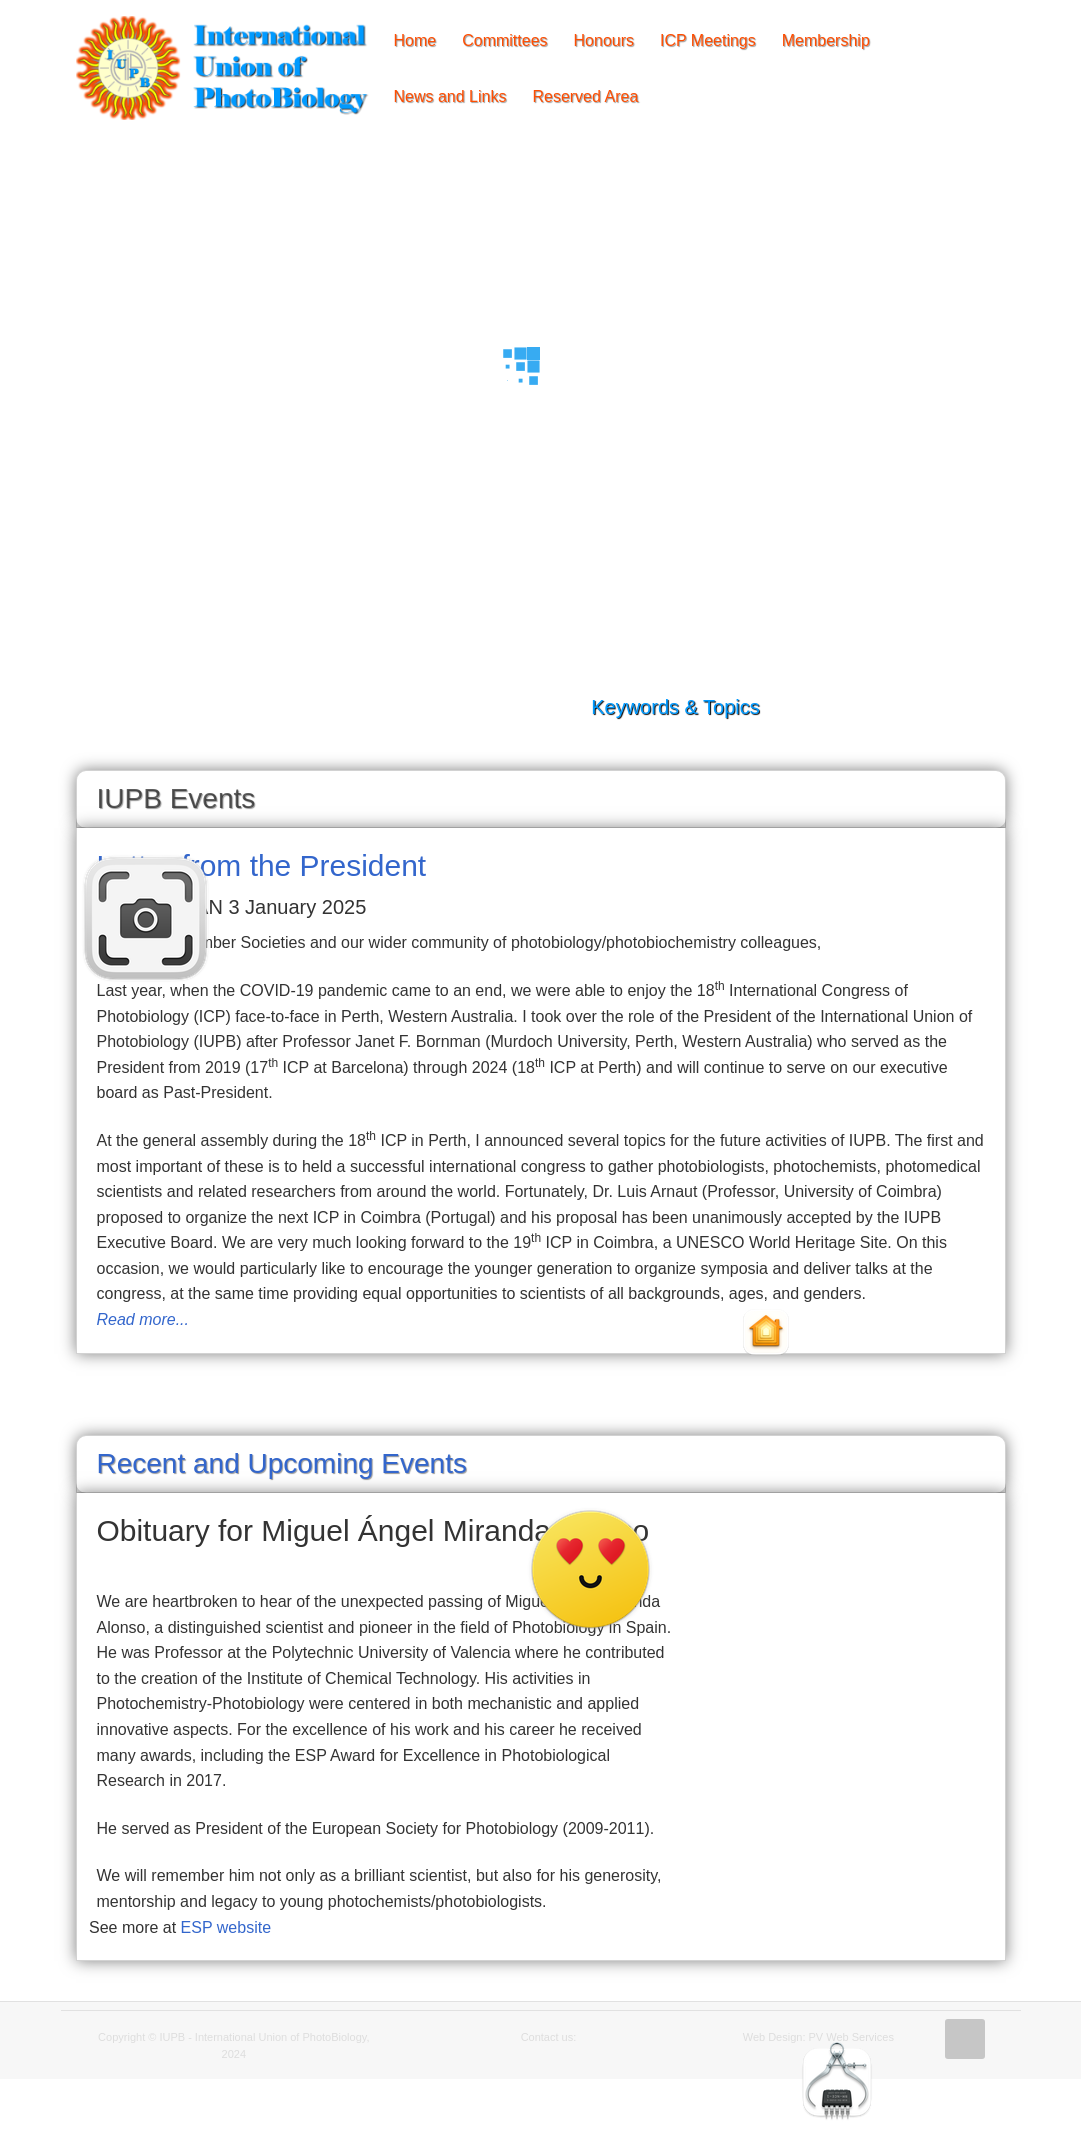 This screenshot has height=2135, width=1081. I want to click on open system information app, so click(837, 2082).